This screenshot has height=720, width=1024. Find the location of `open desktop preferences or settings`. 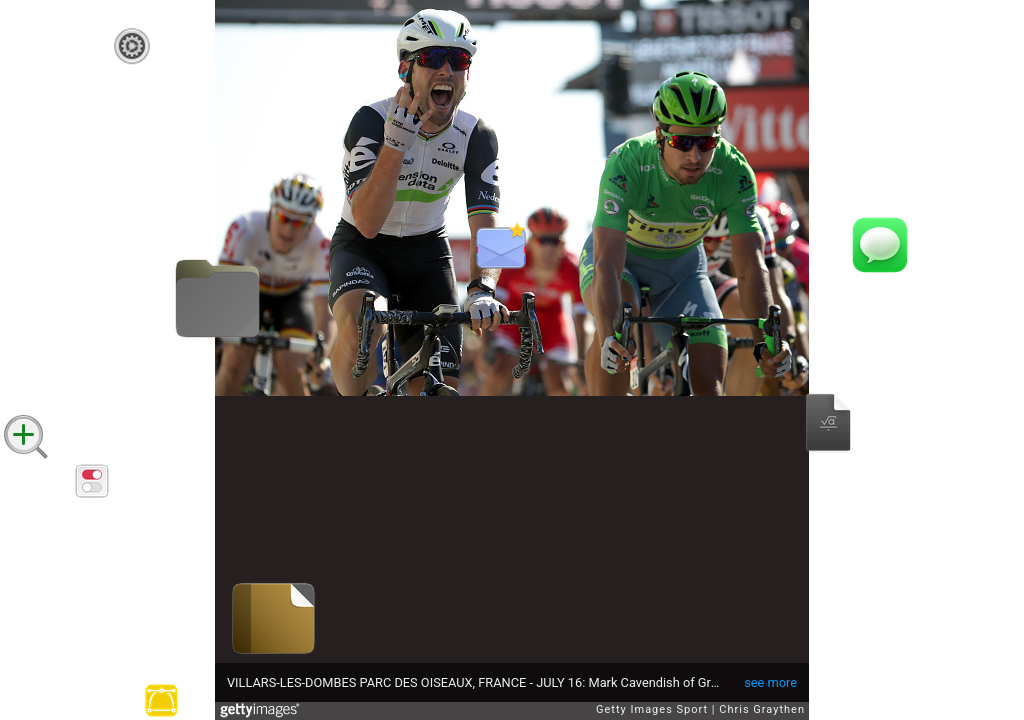

open desktop preferences or settings is located at coordinates (92, 481).